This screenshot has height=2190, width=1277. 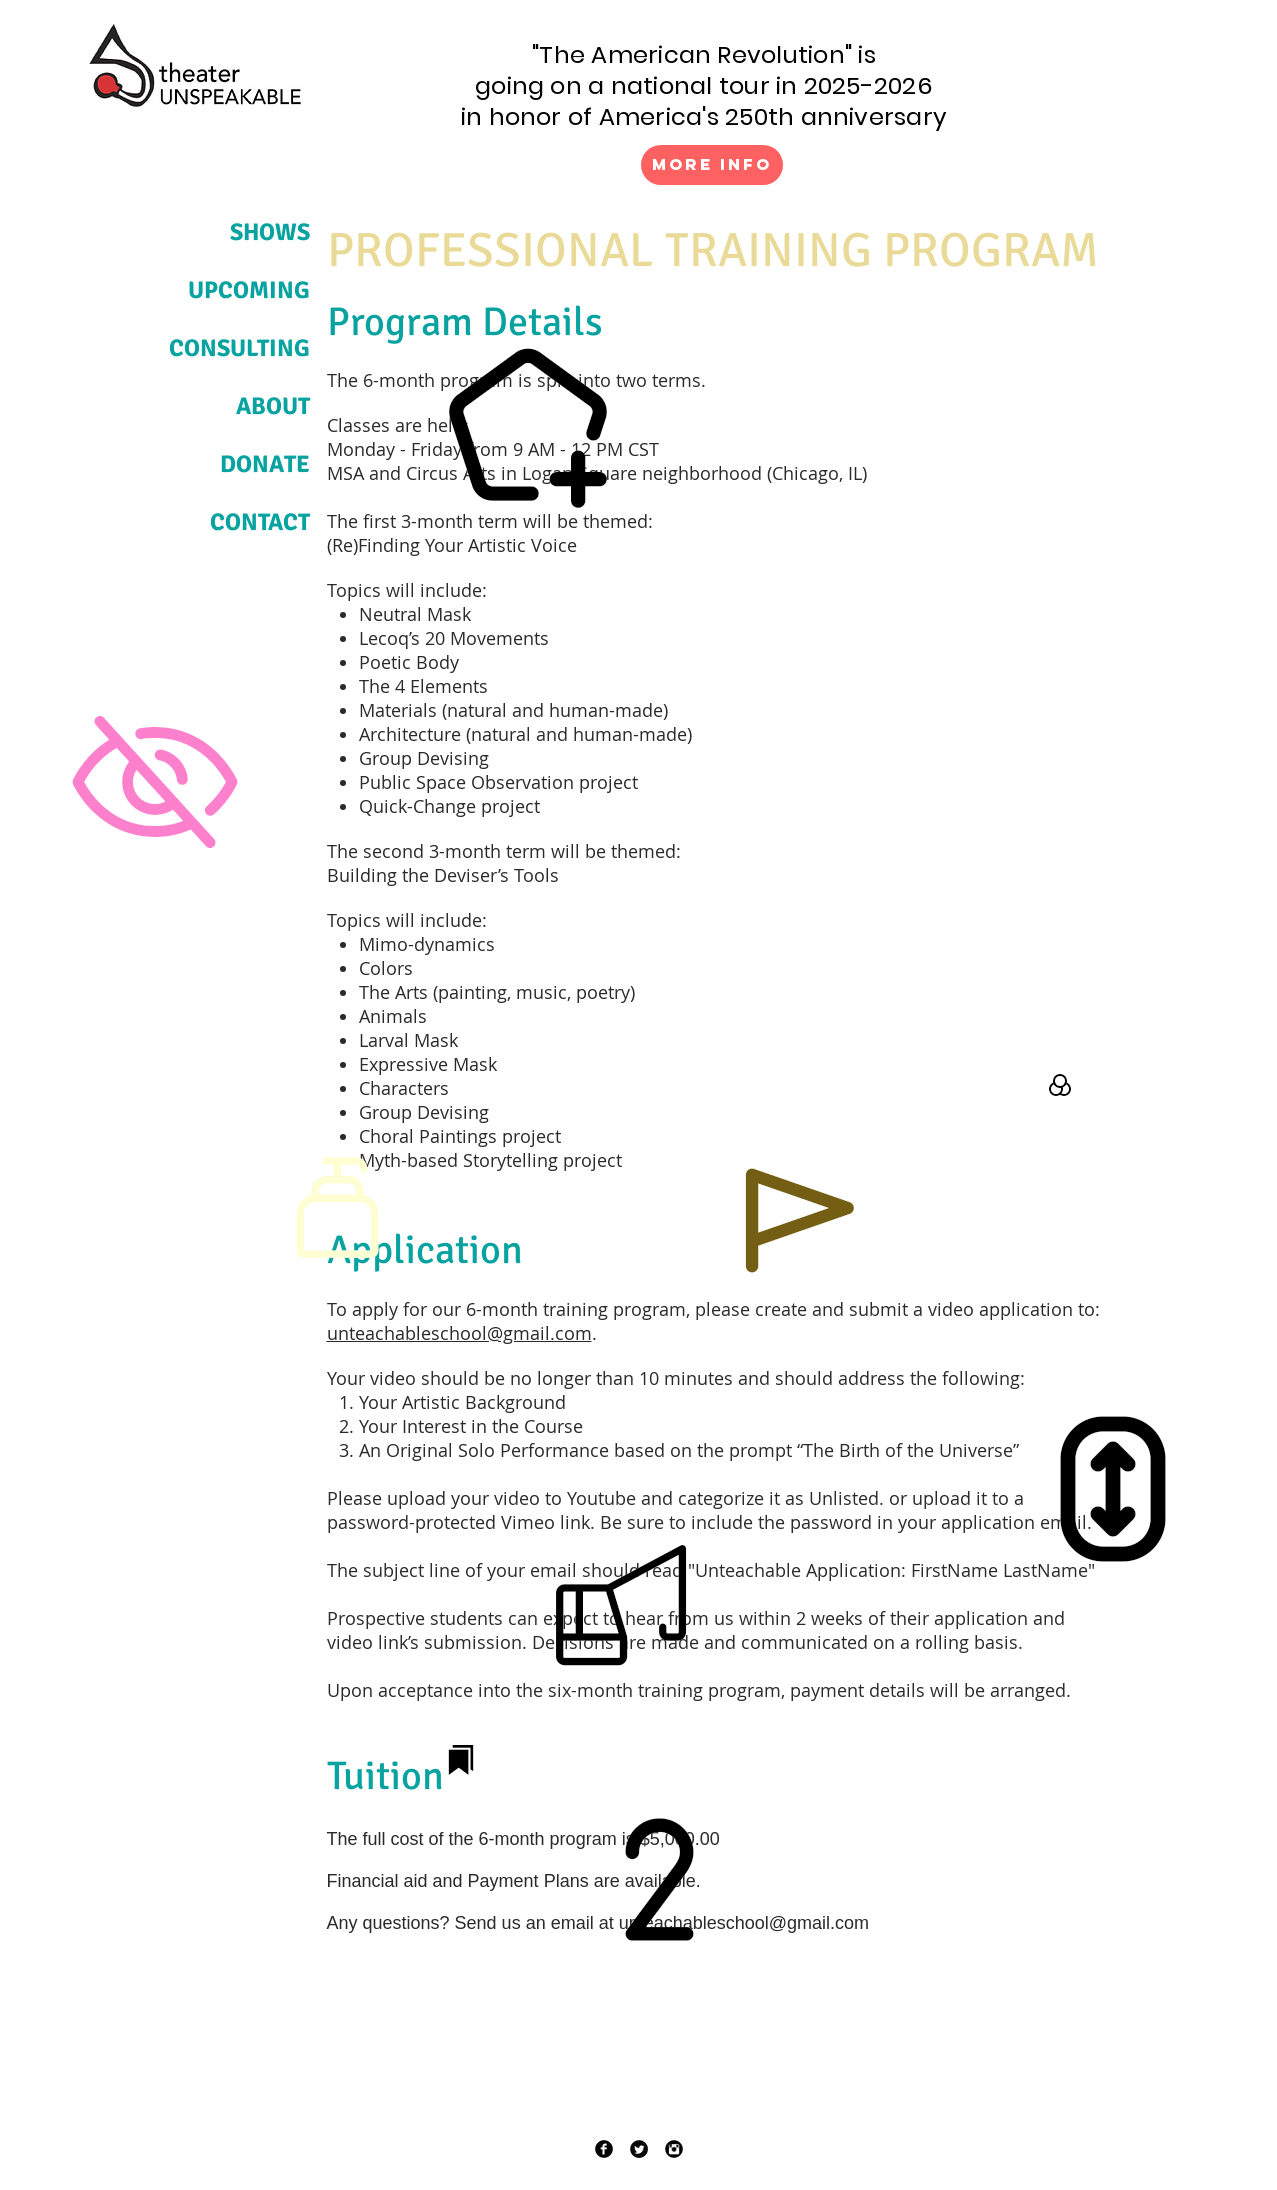 I want to click on hide password or sensitive content, so click(x=155, y=782).